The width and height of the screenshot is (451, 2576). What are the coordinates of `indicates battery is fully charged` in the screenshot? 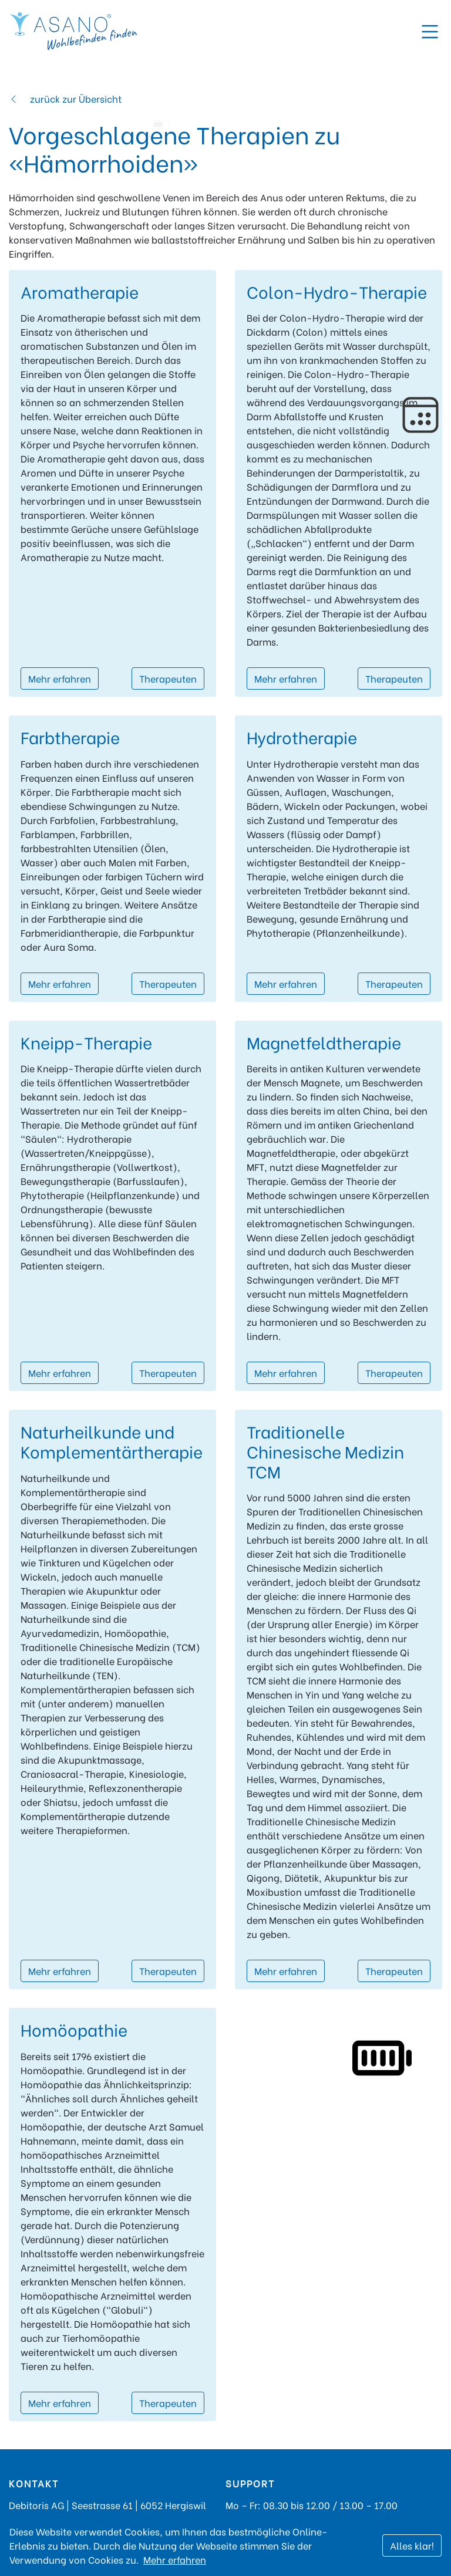 It's located at (382, 2058).